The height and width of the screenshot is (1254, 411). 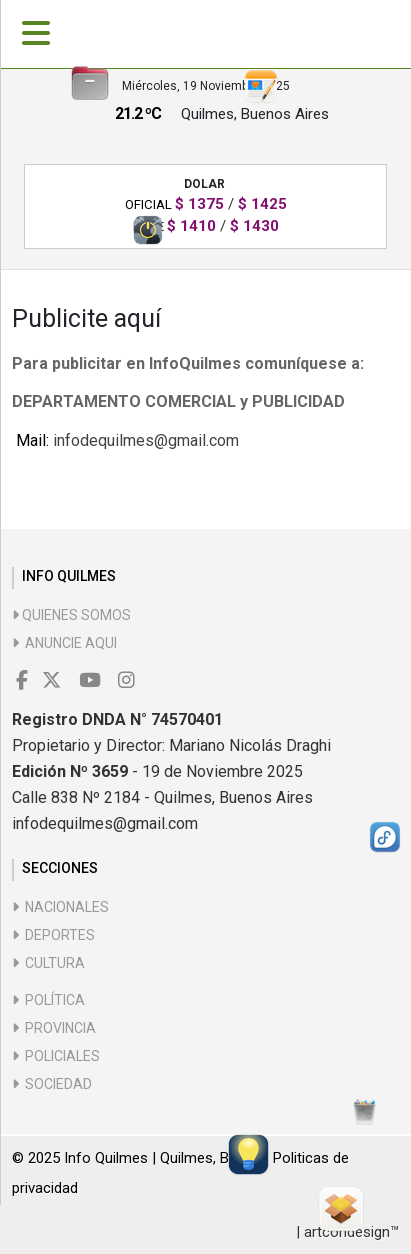 What do you see at coordinates (261, 86) in the screenshot?
I see `open calligrawords app` at bounding box center [261, 86].